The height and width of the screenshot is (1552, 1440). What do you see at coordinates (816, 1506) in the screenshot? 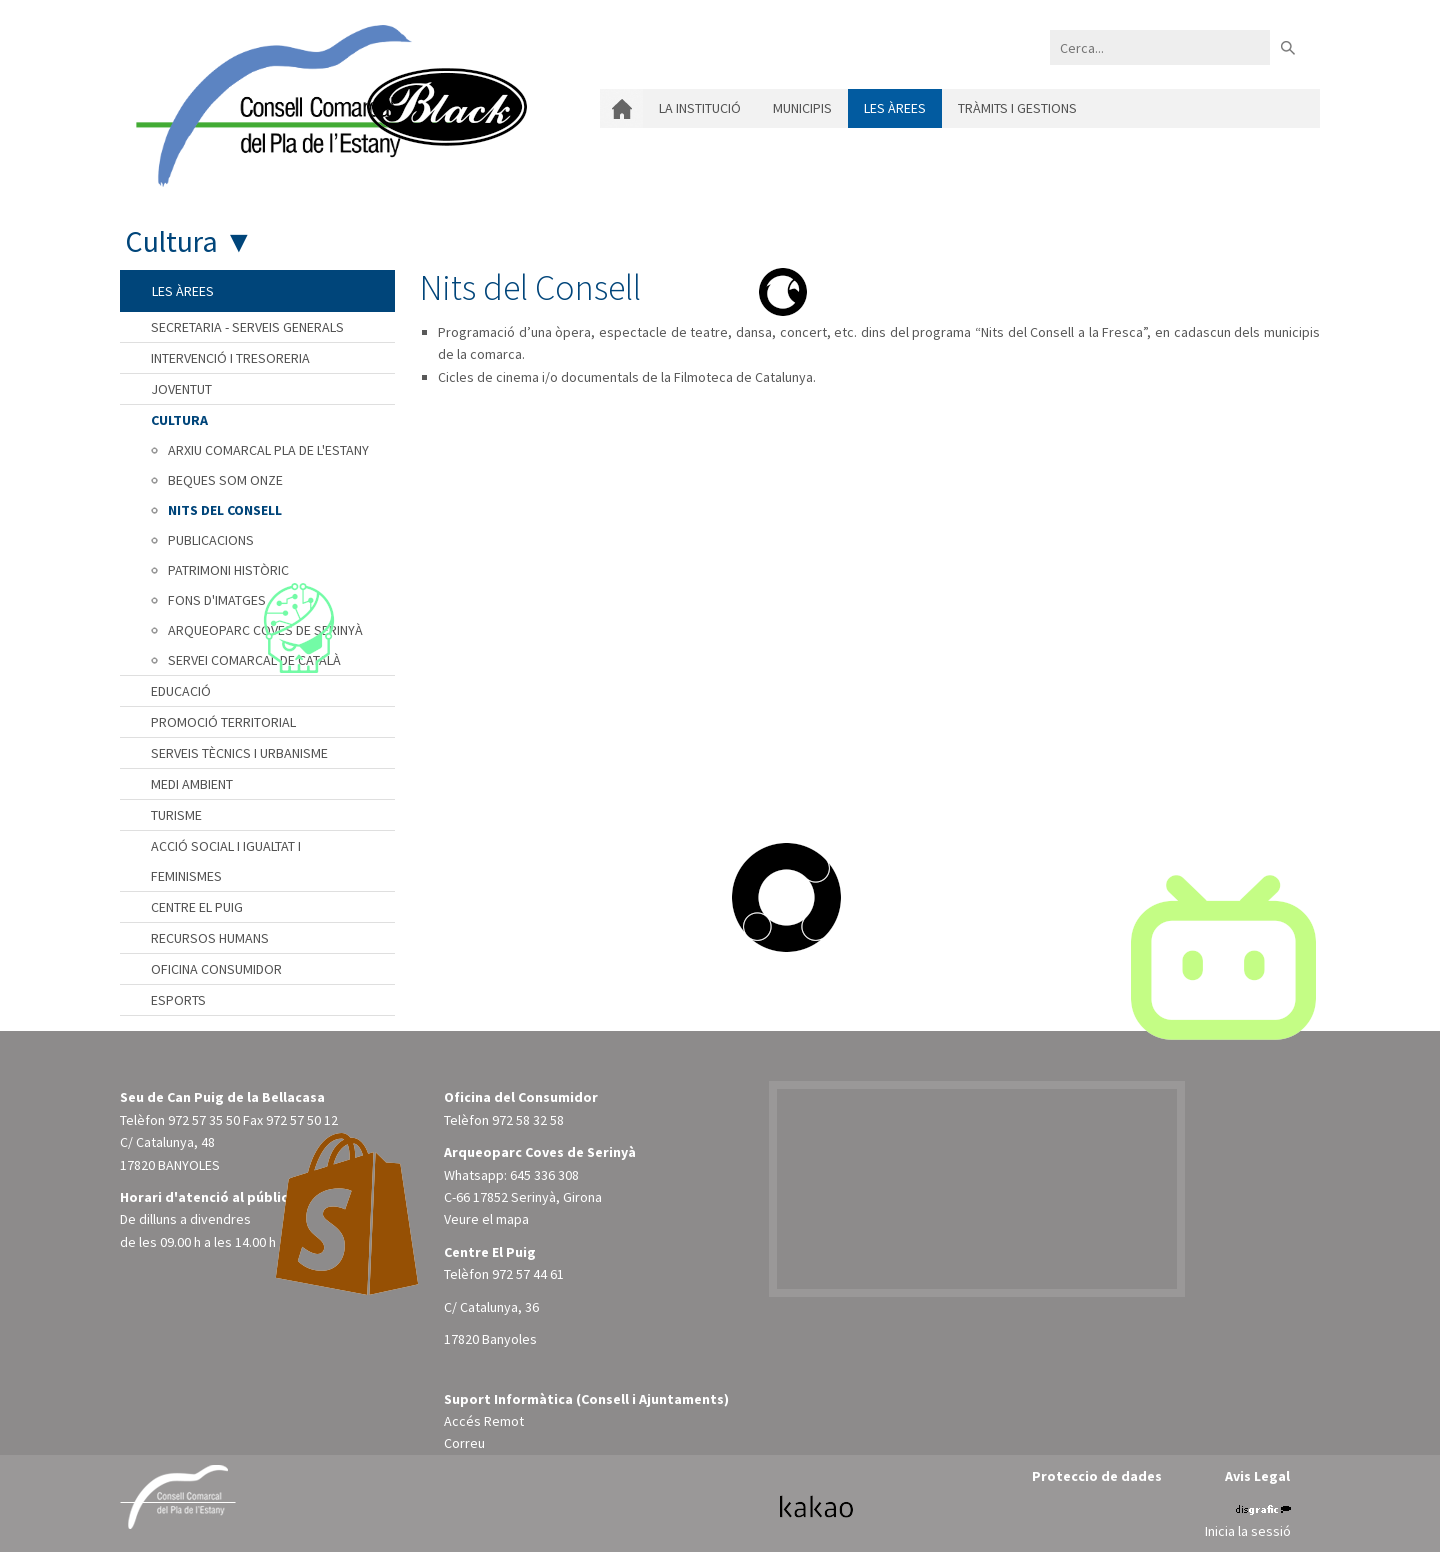
I see `open Kakao messaging app` at bounding box center [816, 1506].